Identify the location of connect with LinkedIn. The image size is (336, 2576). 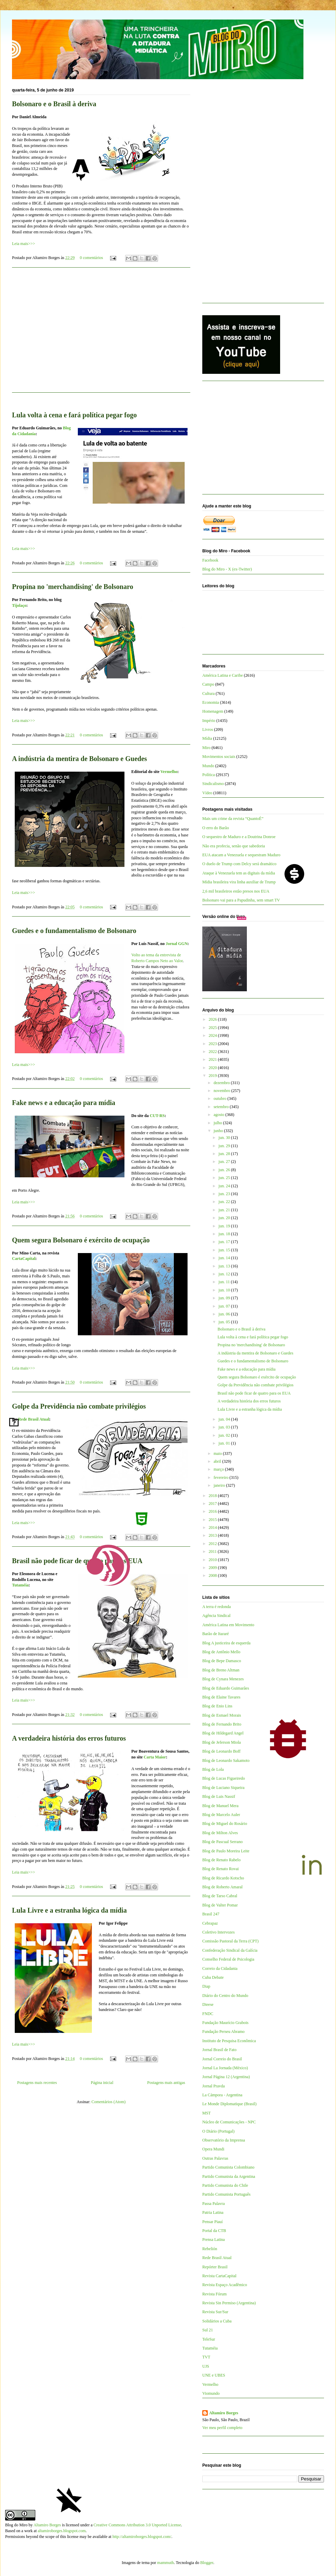
(311, 1864).